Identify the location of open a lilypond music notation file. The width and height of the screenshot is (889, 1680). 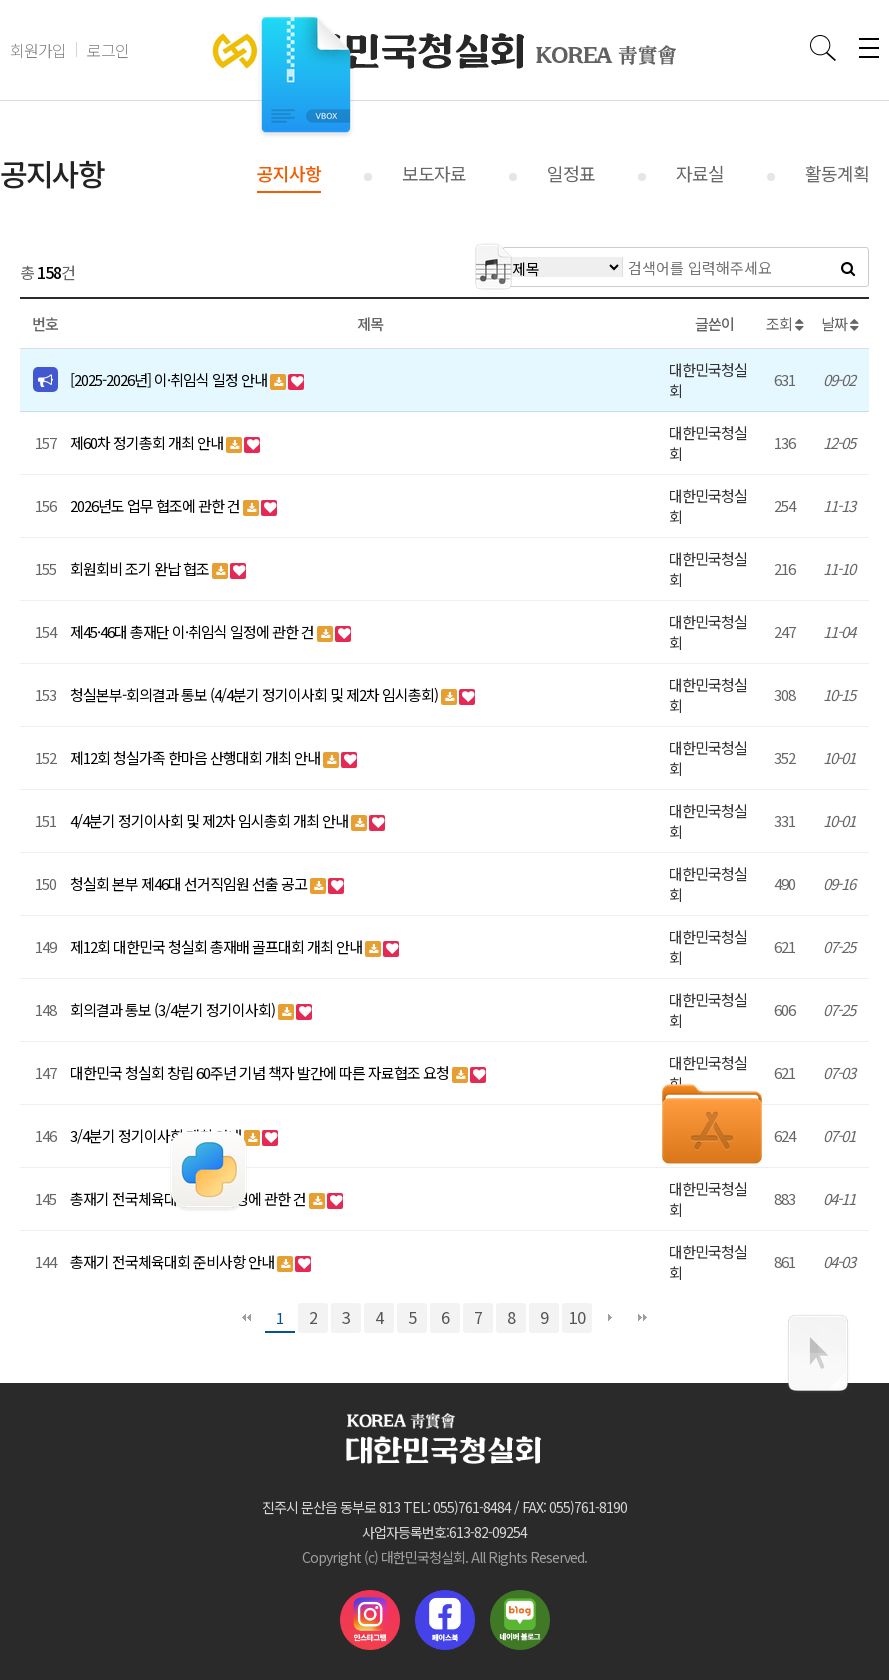
(493, 266).